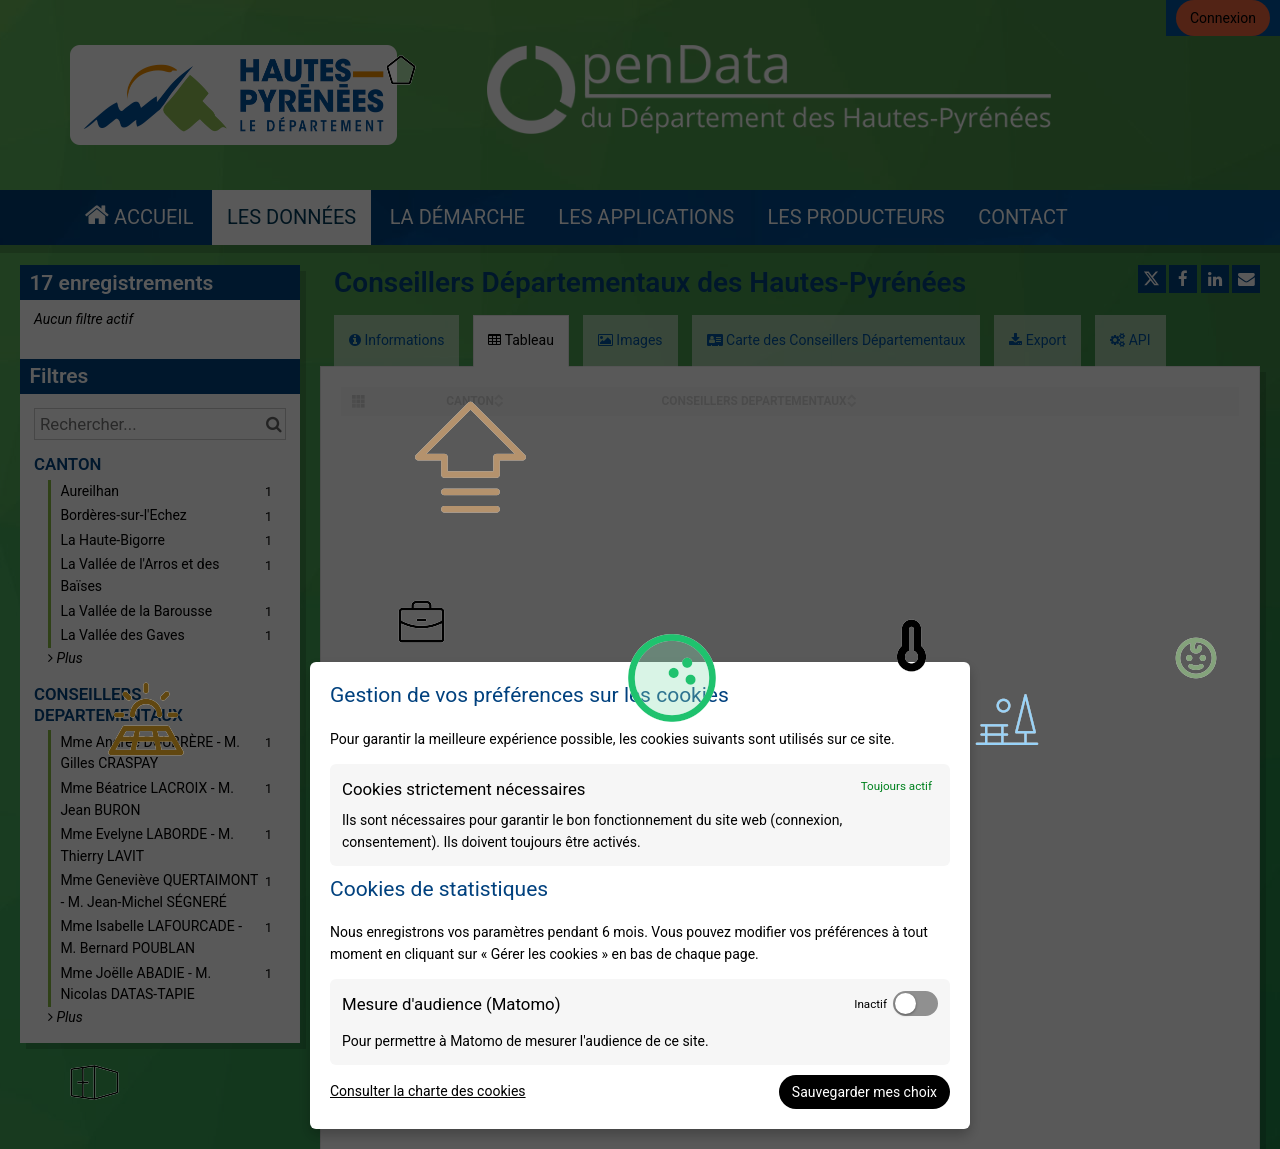  Describe the element at coordinates (1007, 723) in the screenshot. I see `view nearby parks or green spaces` at that location.